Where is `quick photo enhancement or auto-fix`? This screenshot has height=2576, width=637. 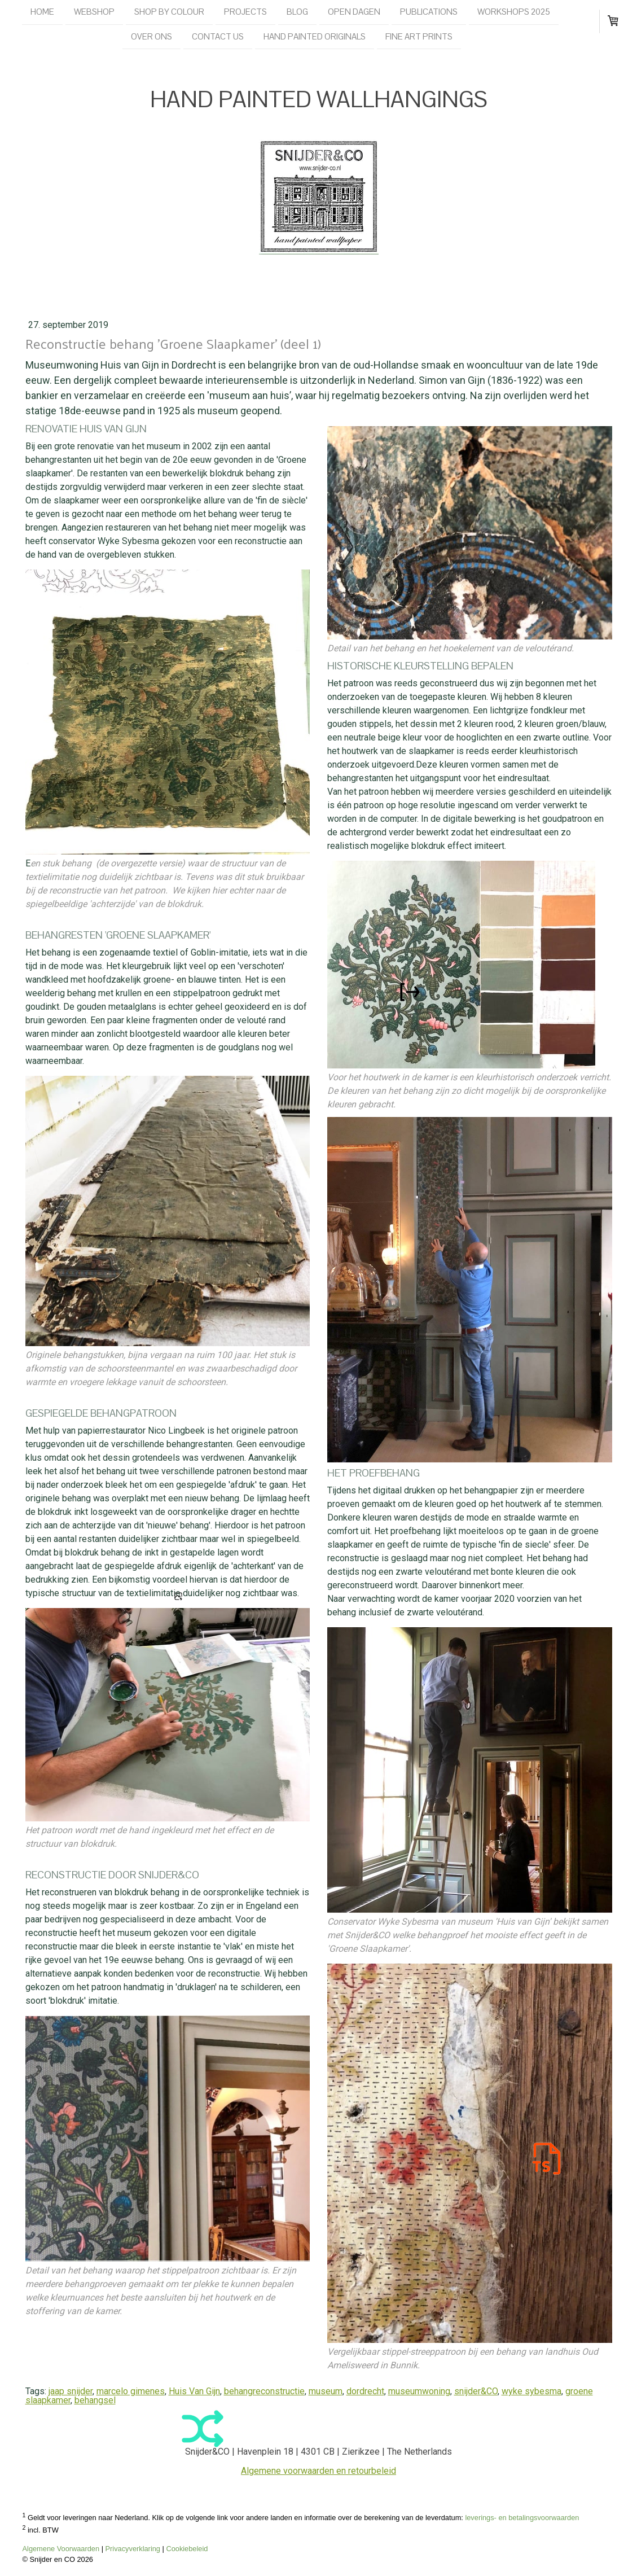 quick photo enhancement or auto-fix is located at coordinates (178, 1596).